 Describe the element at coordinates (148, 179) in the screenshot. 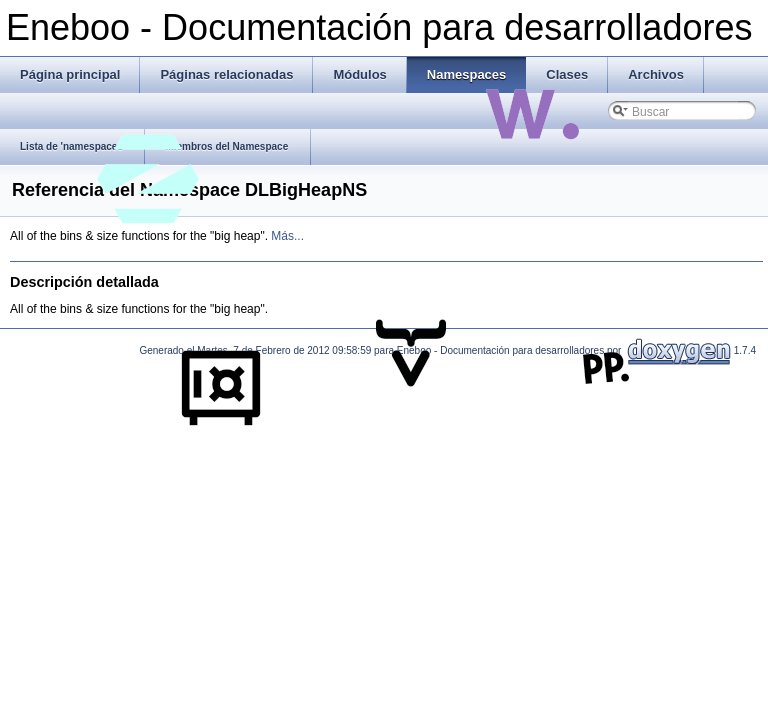

I see `zorin os logo` at that location.